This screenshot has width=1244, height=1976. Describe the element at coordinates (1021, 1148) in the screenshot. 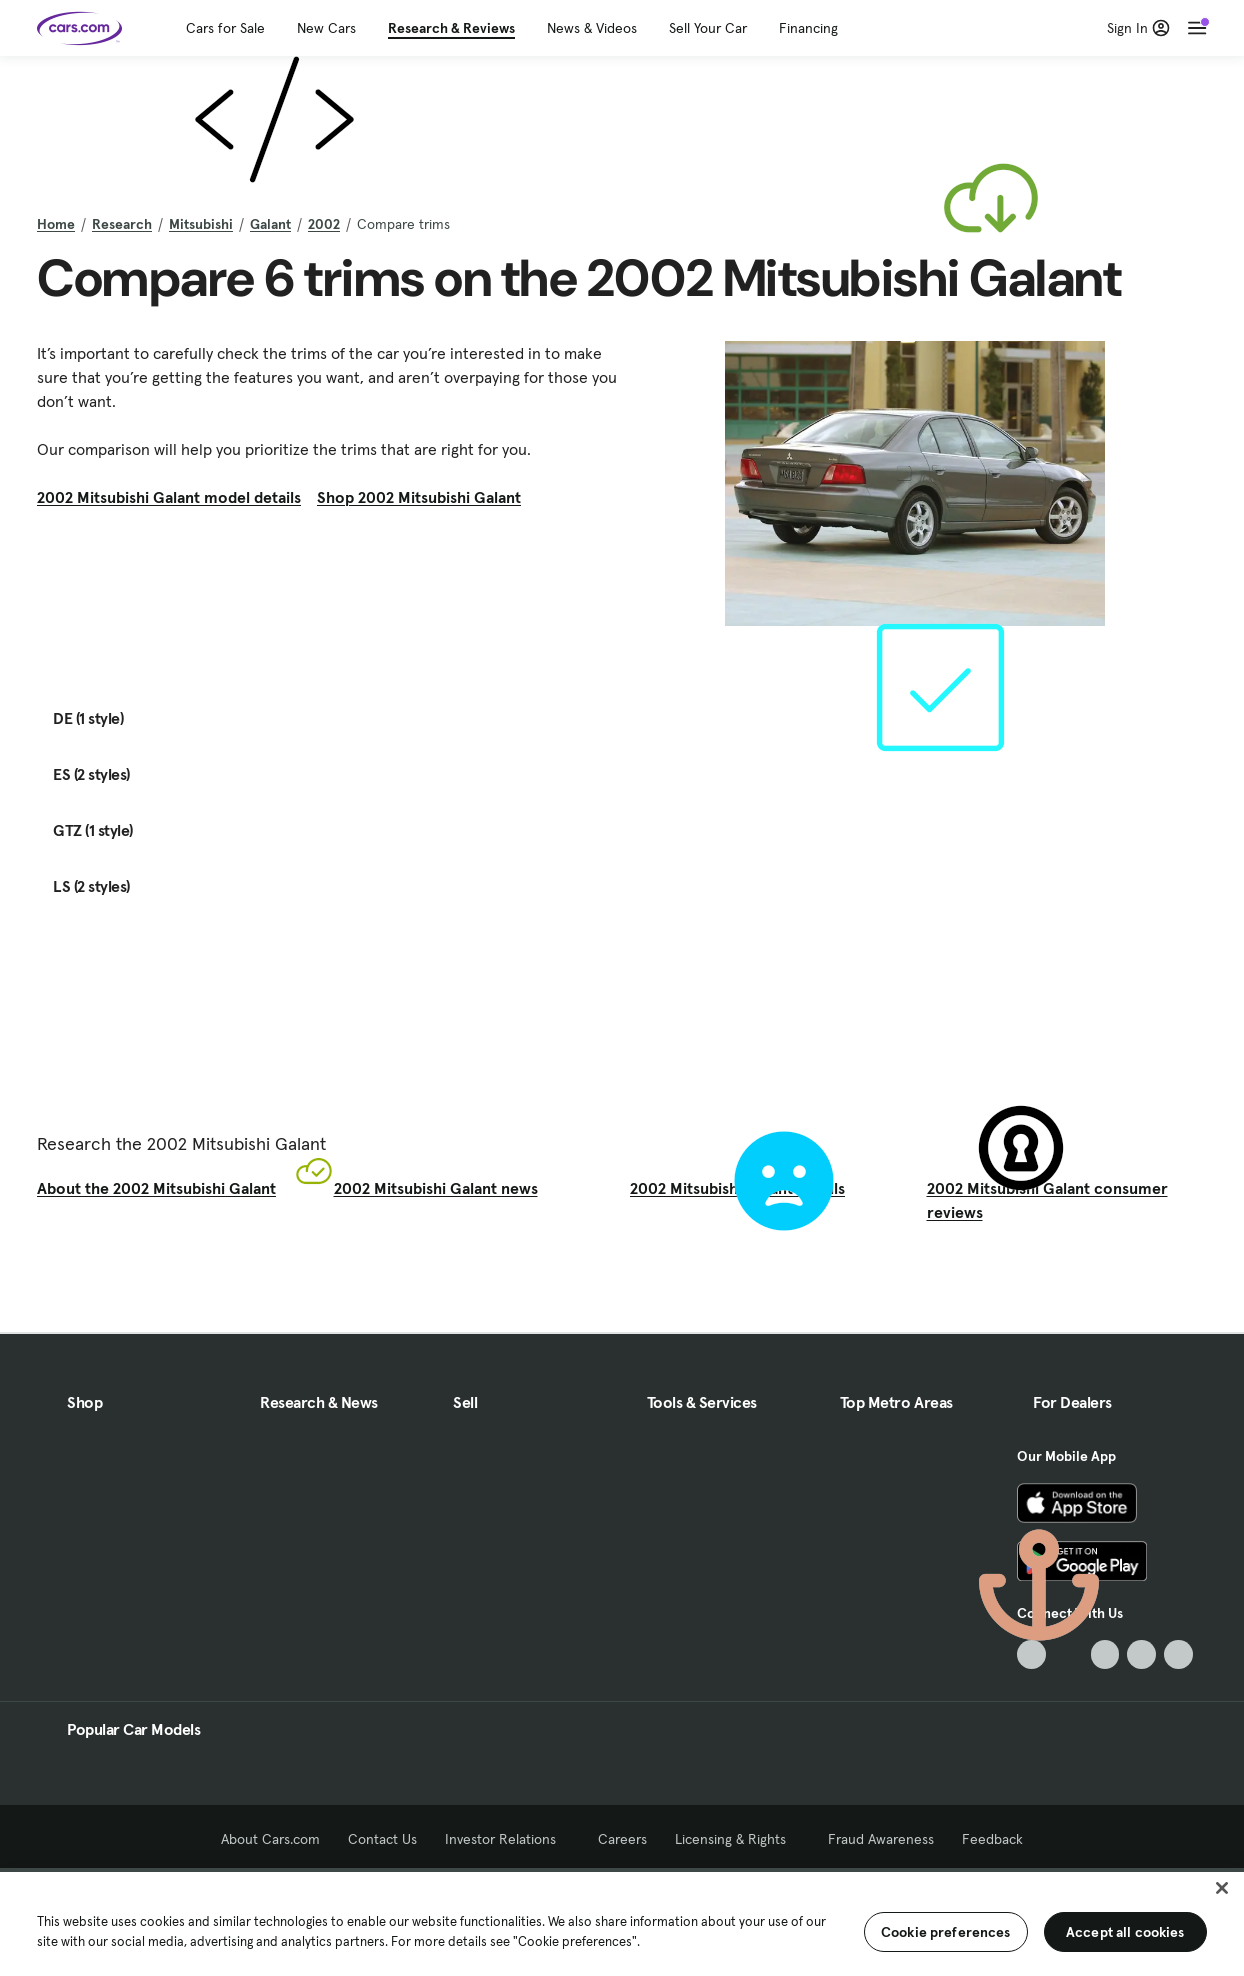

I see `access secure or locked content` at that location.